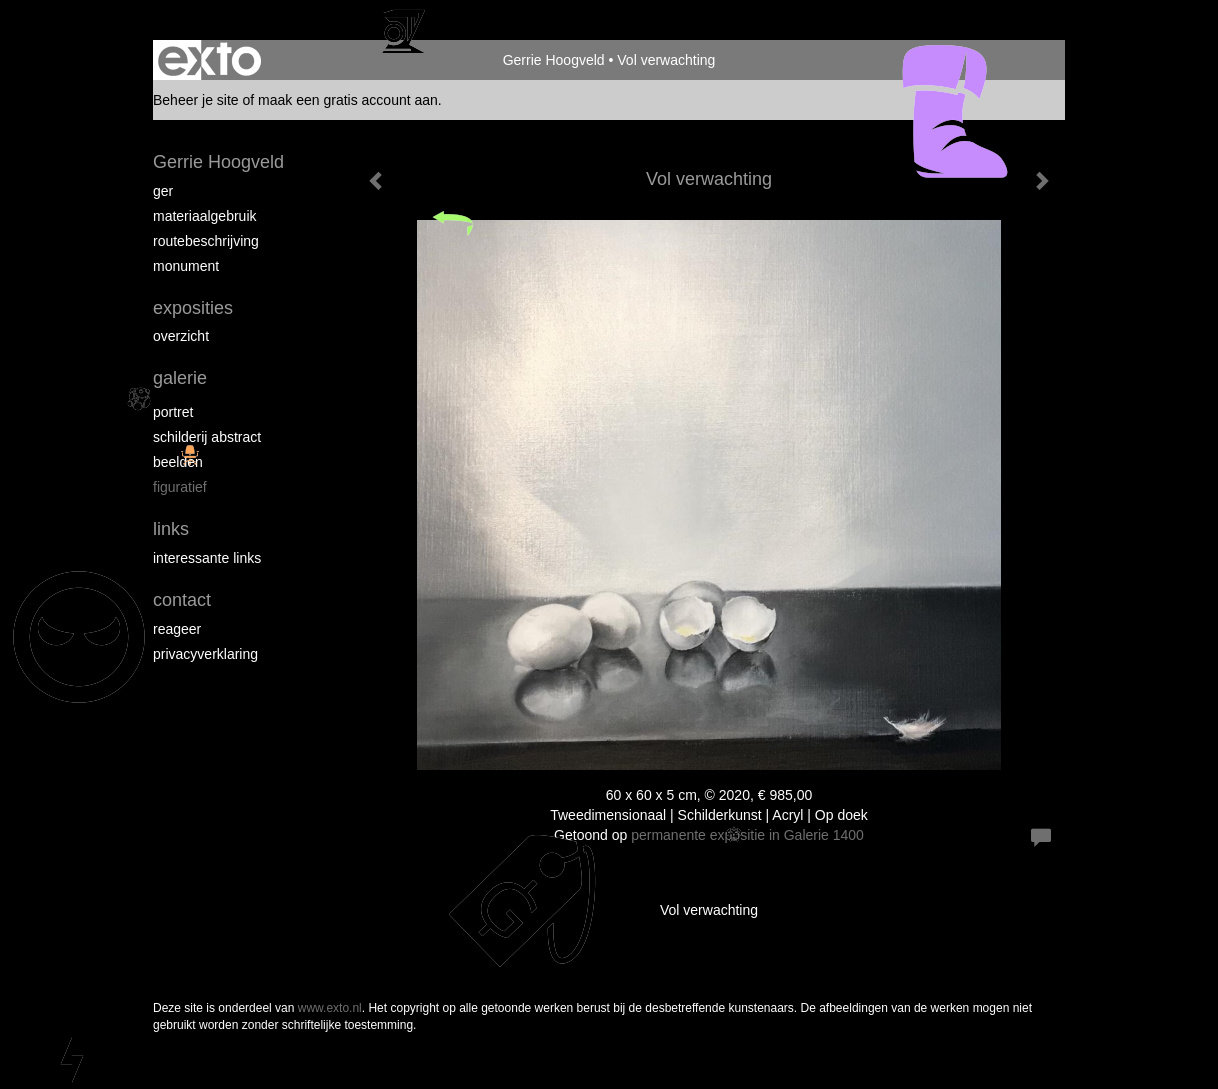 The width and height of the screenshot is (1218, 1089). I want to click on indicates overkill or excessive damage in gameplay, so click(79, 637).